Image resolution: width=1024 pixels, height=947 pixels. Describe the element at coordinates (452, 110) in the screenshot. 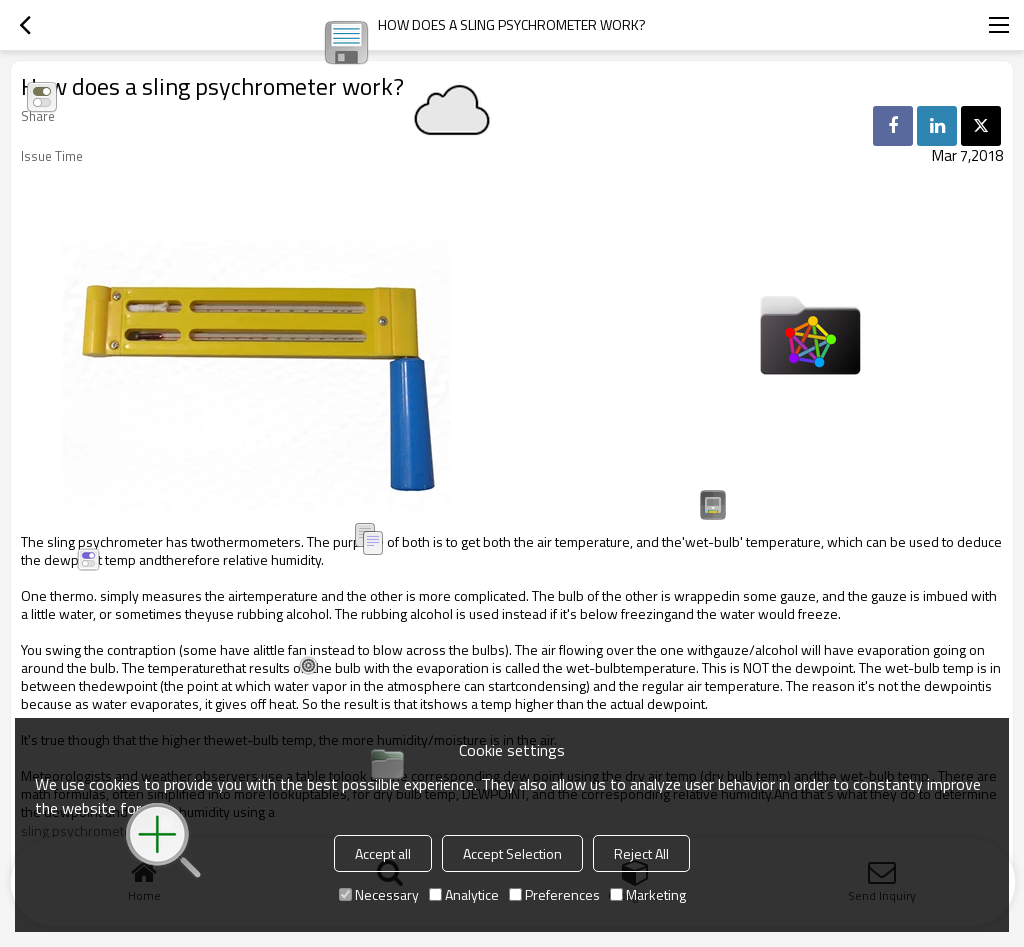

I see `access iCloud storage in sidebar` at that location.